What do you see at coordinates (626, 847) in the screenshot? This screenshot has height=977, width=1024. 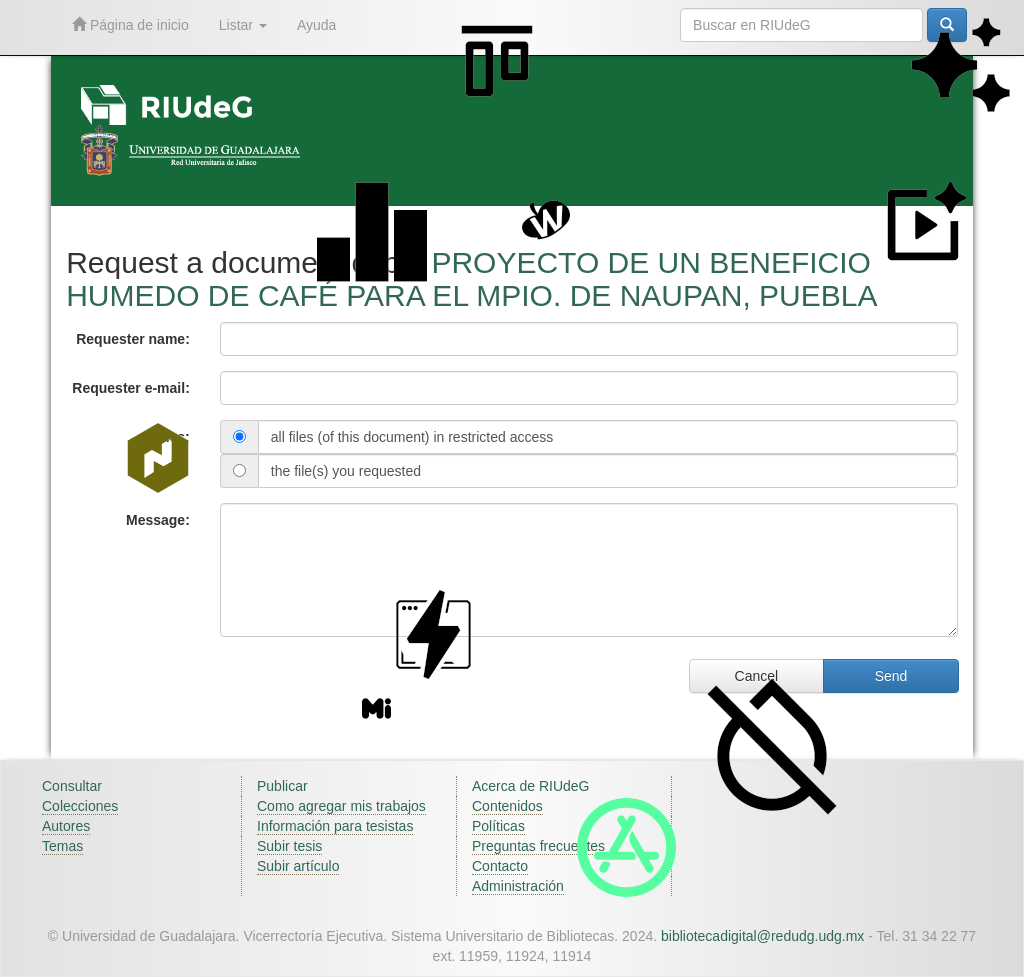 I see `open the App Store` at bounding box center [626, 847].